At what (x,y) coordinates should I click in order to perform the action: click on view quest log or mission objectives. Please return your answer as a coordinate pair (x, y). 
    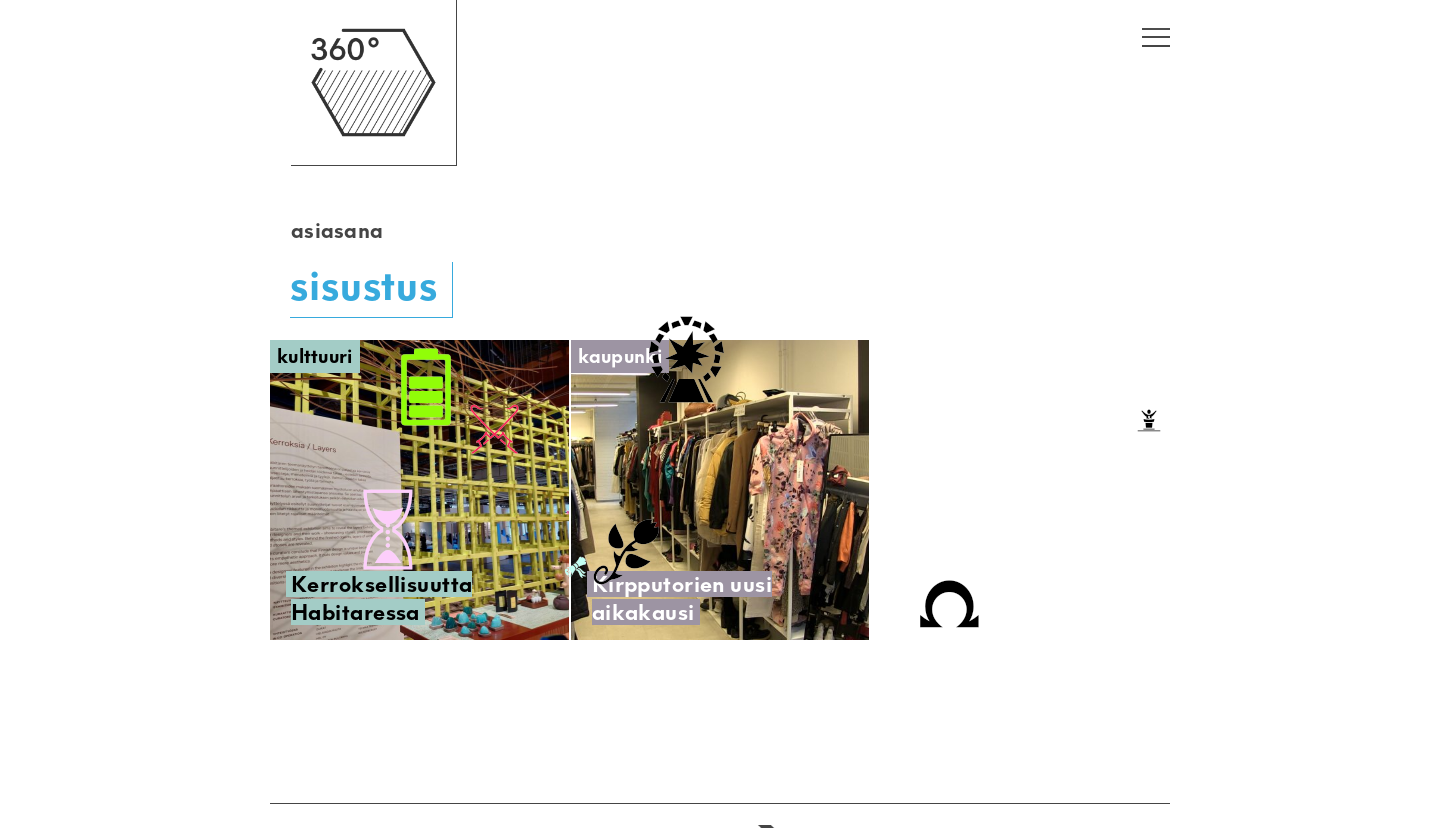
    Looking at the image, I should click on (575, 567).